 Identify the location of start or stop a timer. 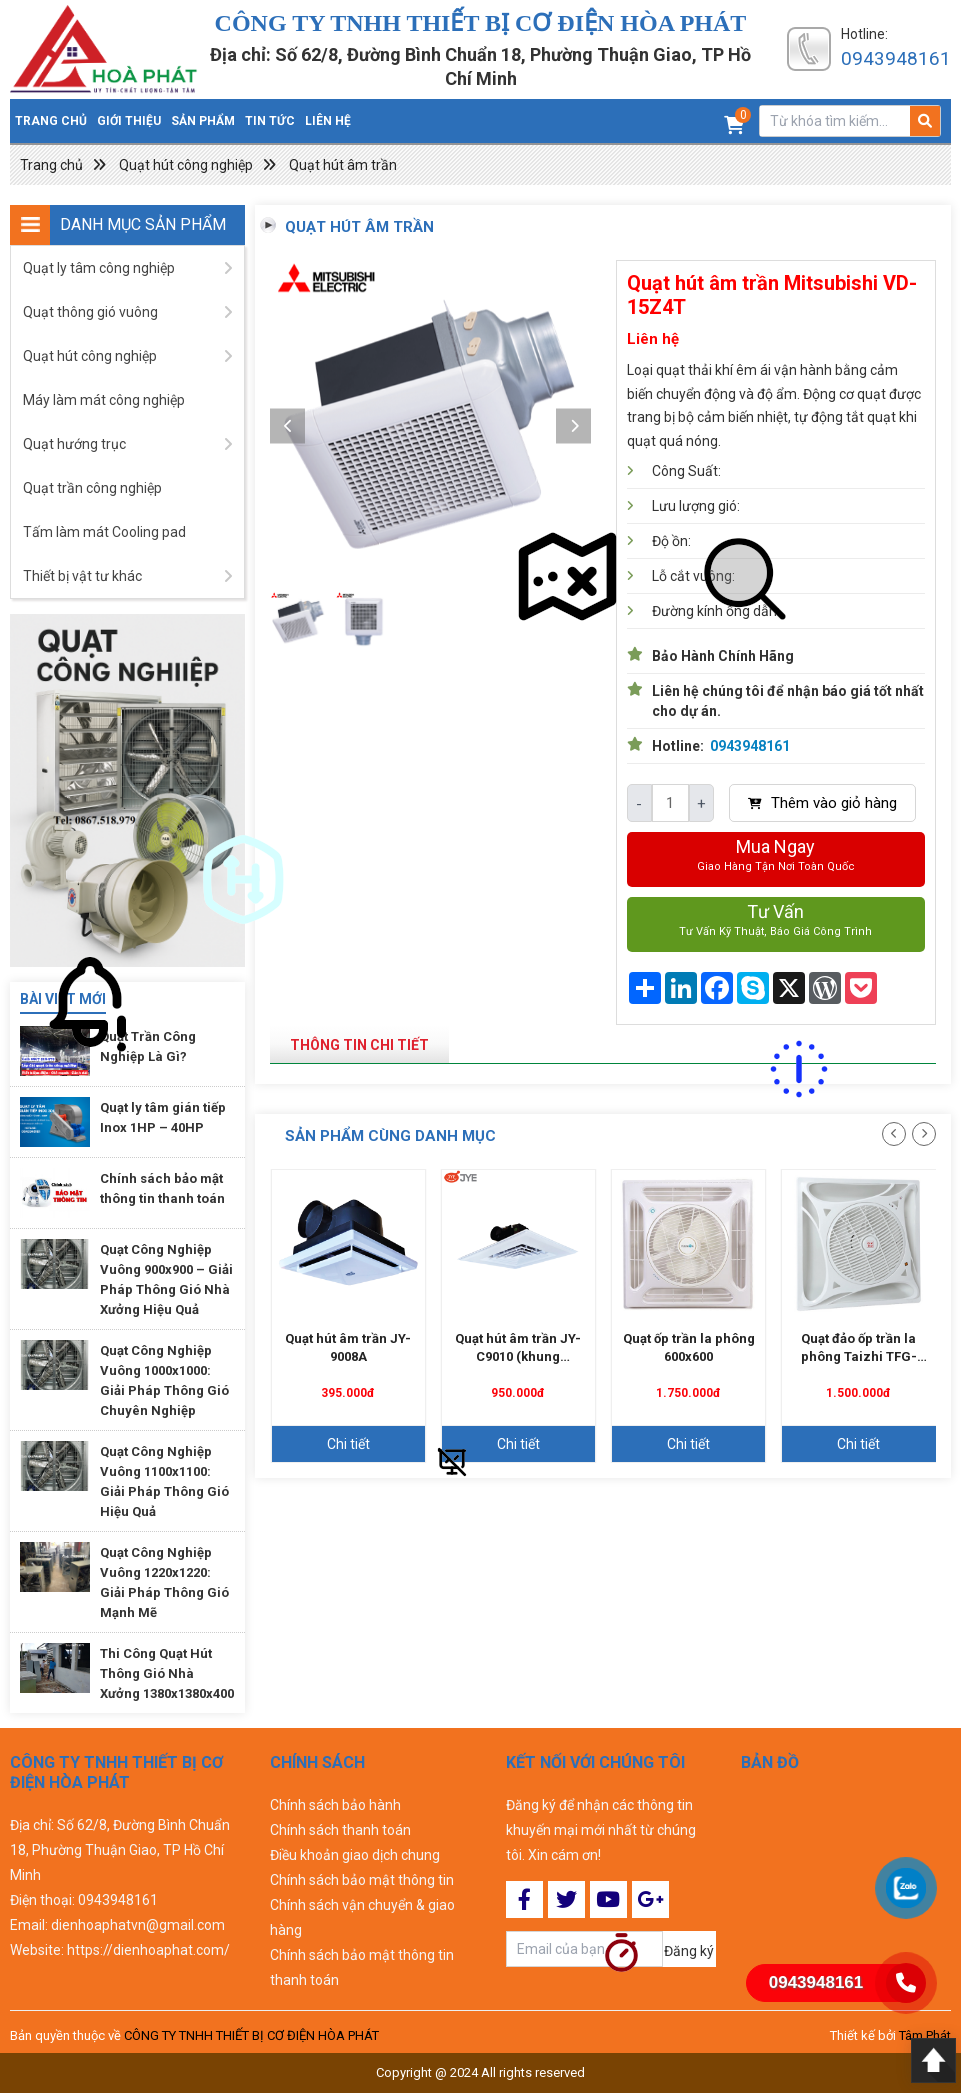
(621, 1953).